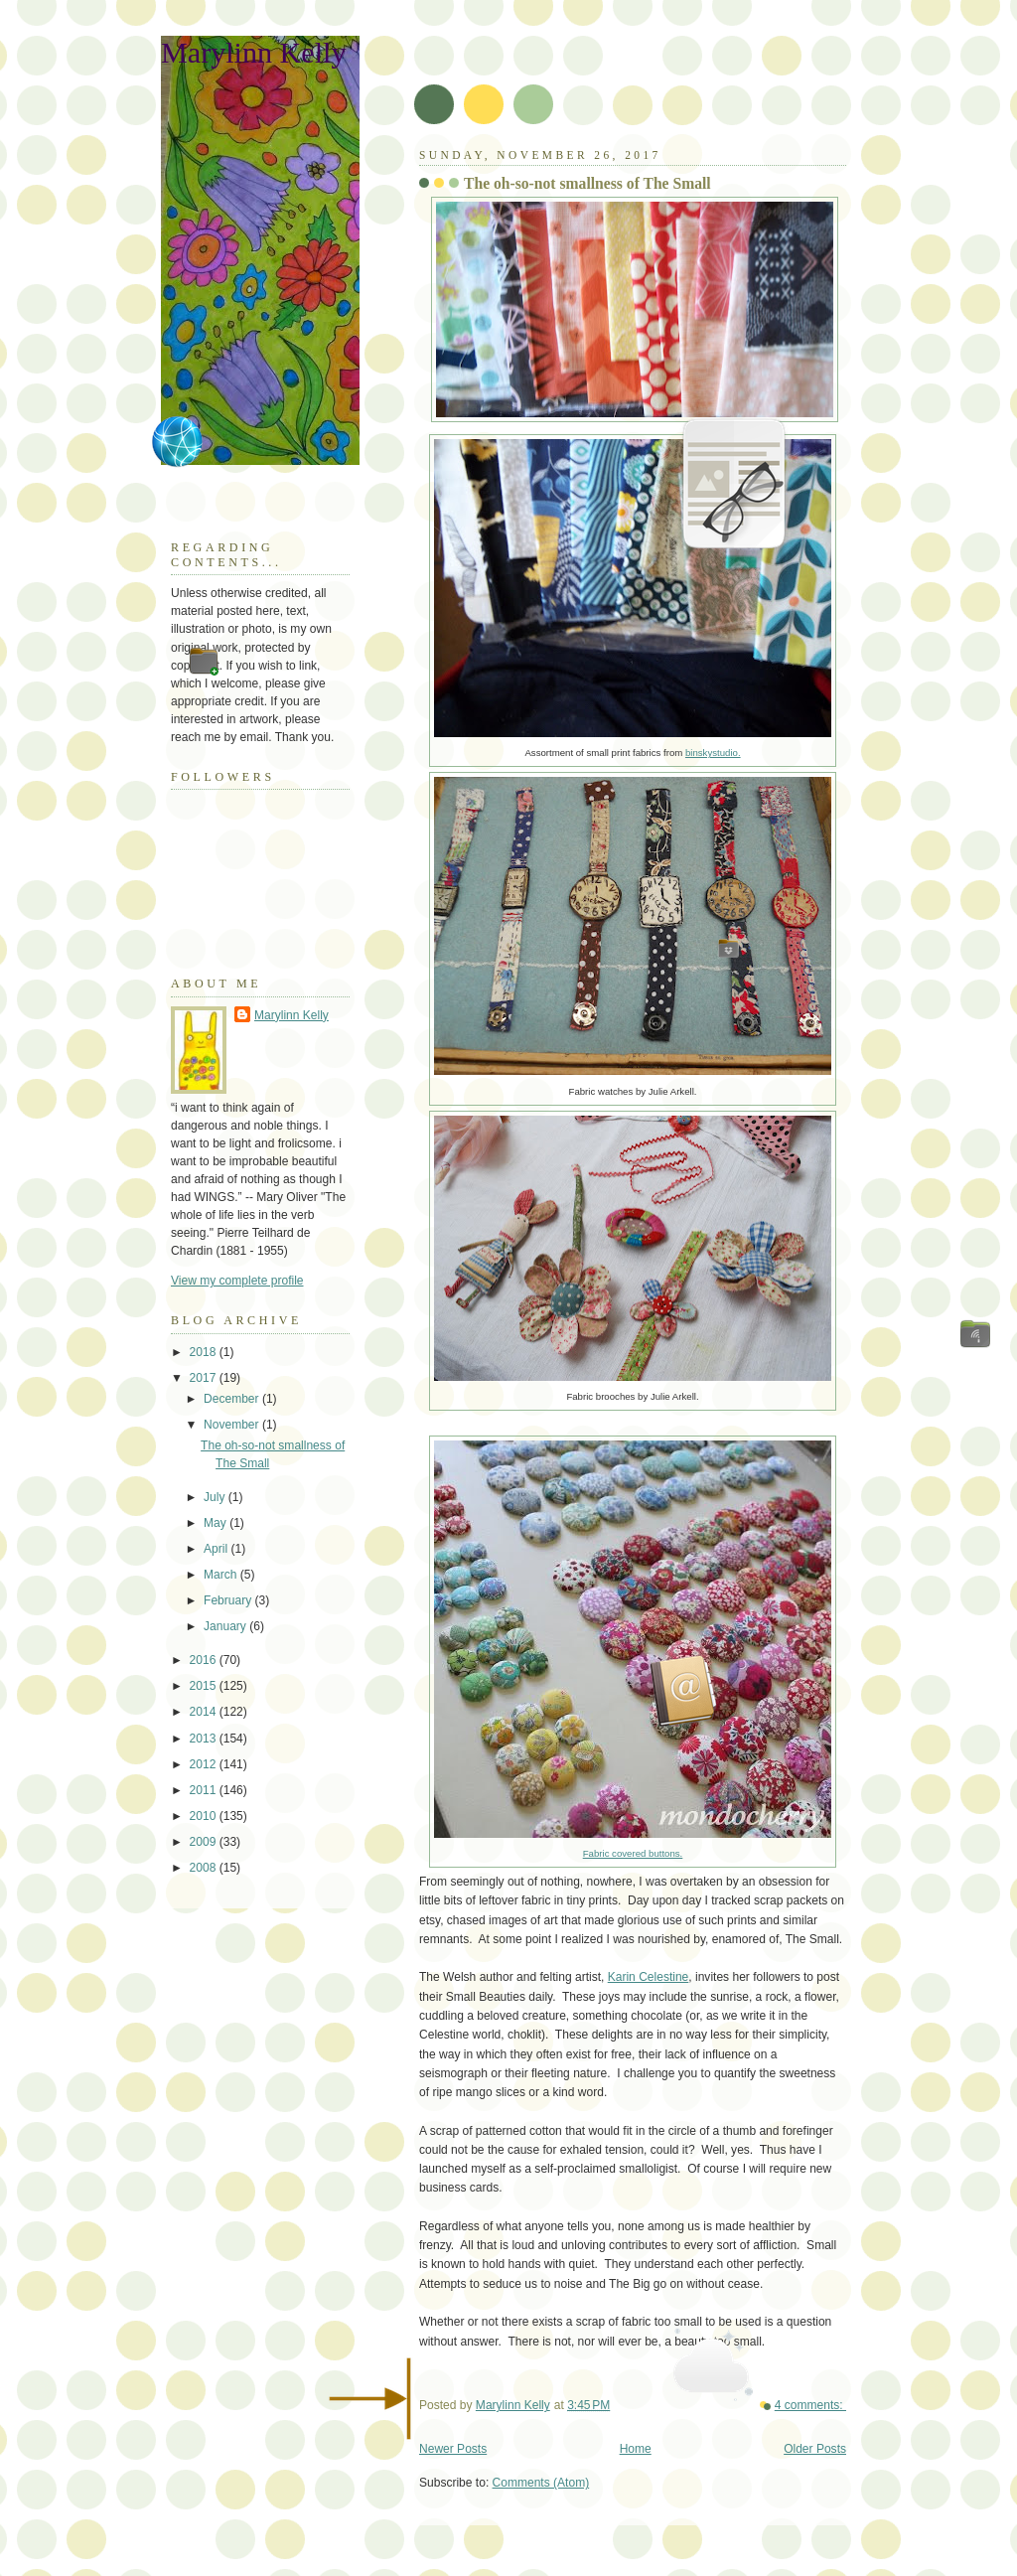  I want to click on open contacts or address book, so click(683, 1692).